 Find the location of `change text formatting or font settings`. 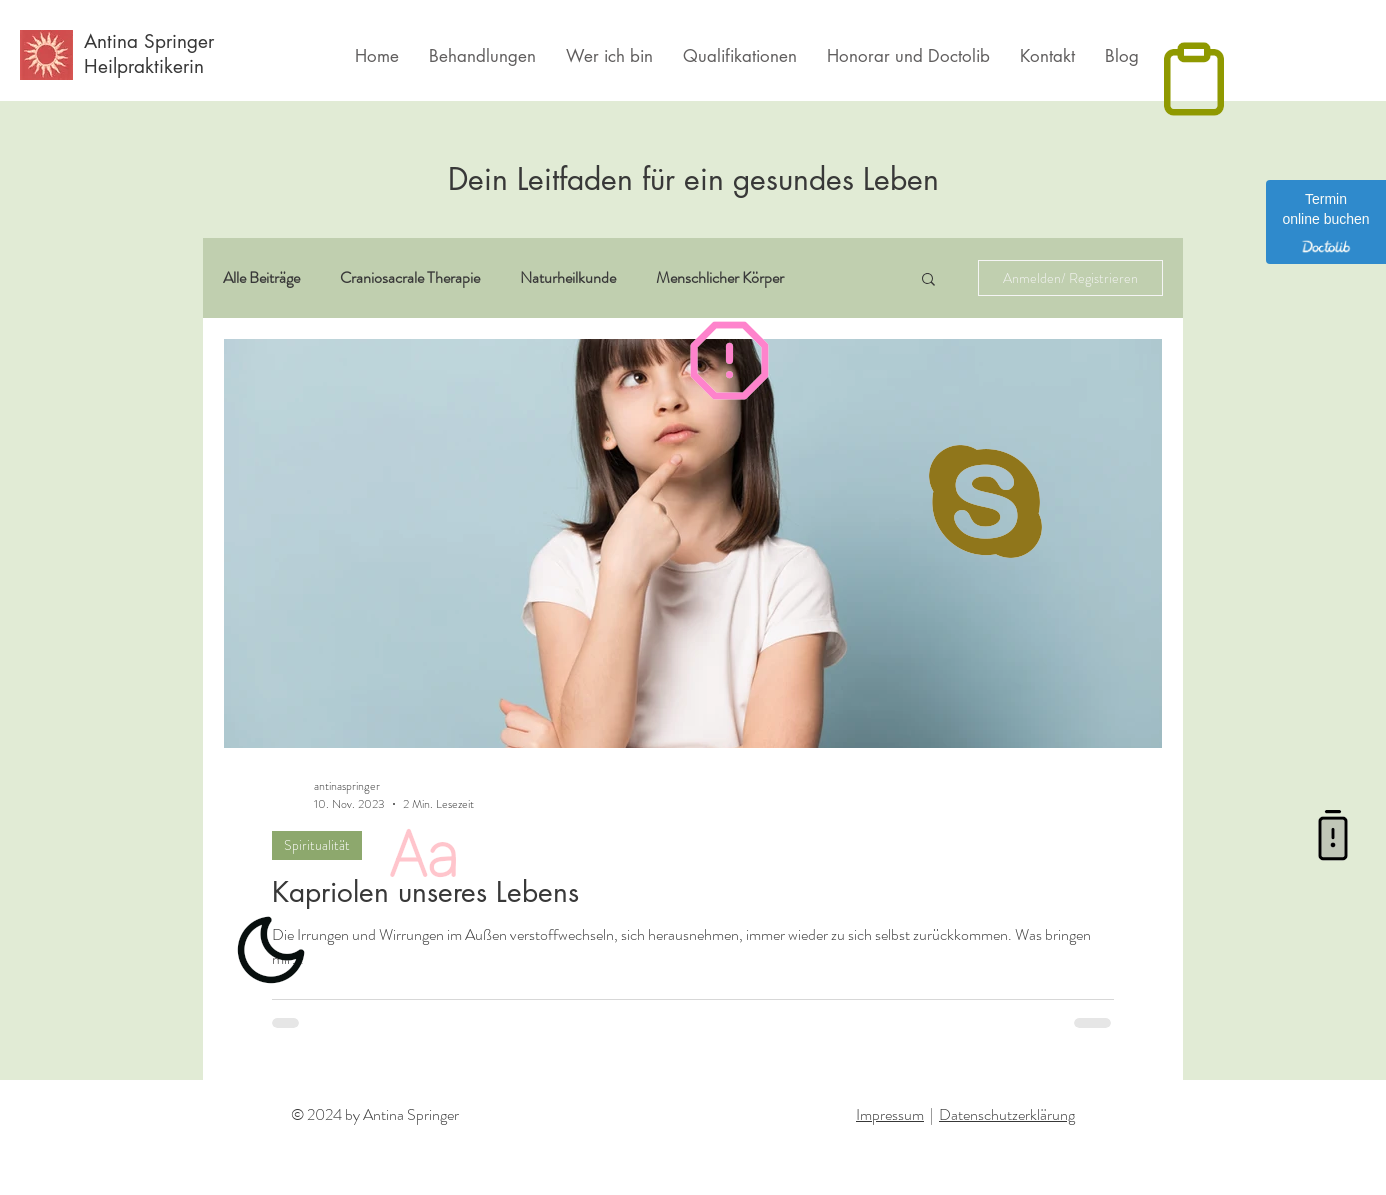

change text formatting or font settings is located at coordinates (423, 853).